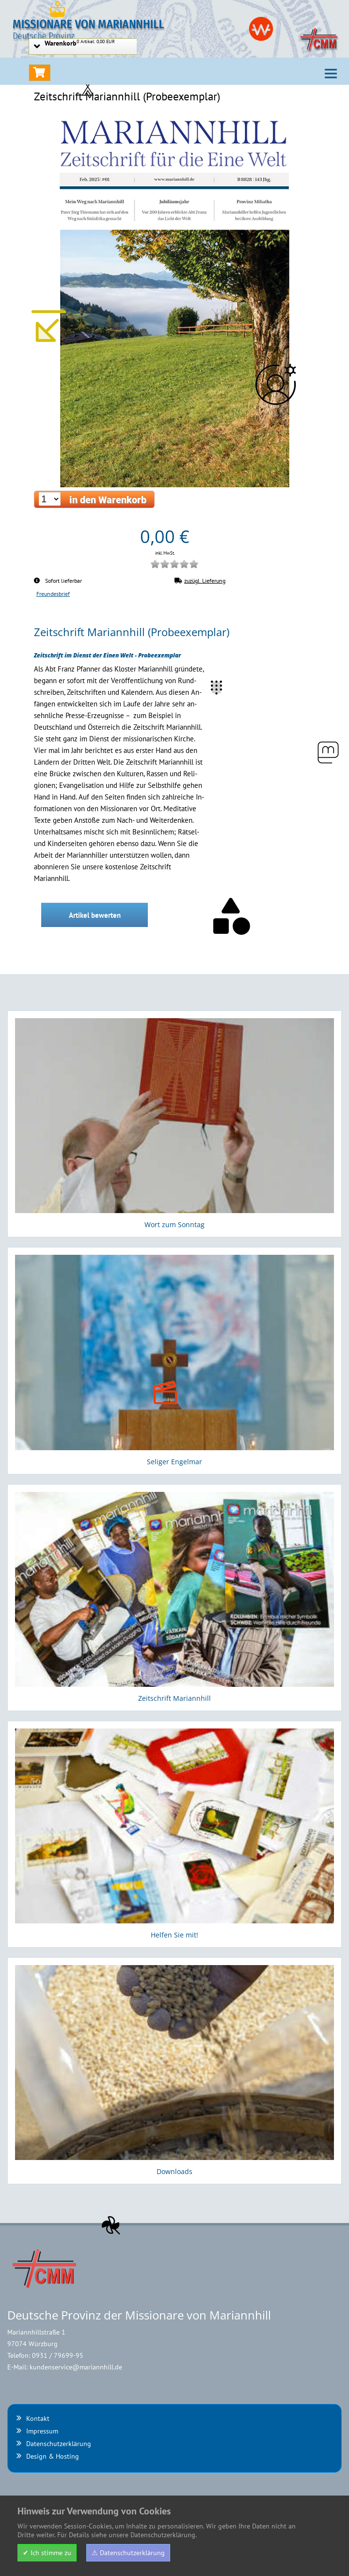 The width and height of the screenshot is (349, 2576). I want to click on open mastodon app, so click(328, 752).